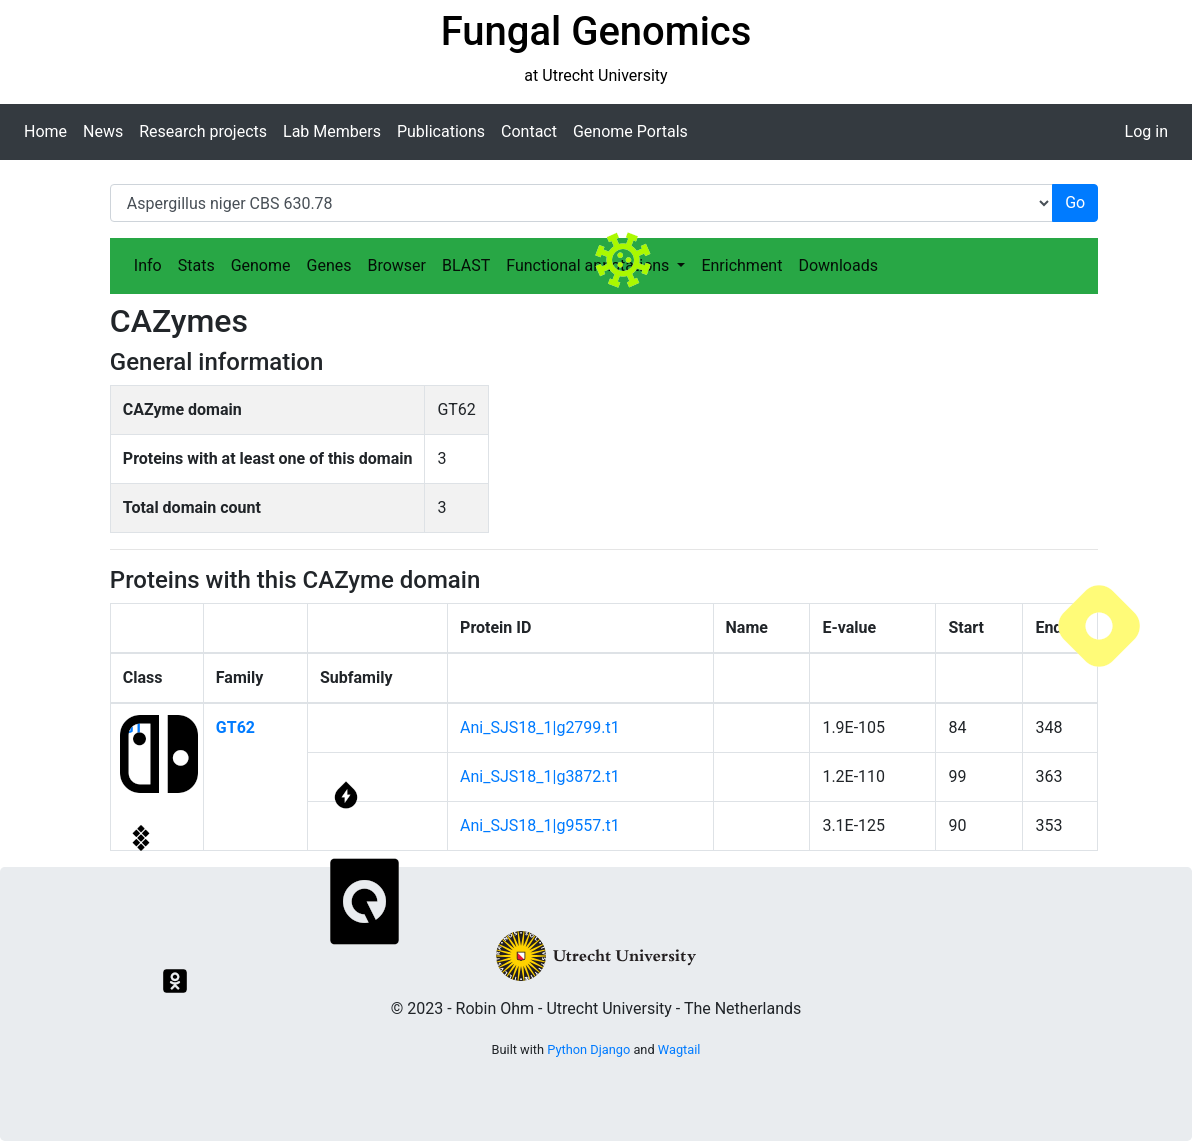 The image size is (1192, 1141). What do you see at coordinates (364, 901) in the screenshot?
I see `restore device from backup` at bounding box center [364, 901].